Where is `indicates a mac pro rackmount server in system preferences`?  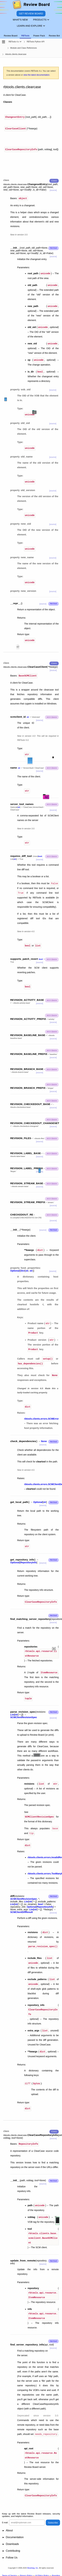 indicates a mac pro rackmount server in system preferences is located at coordinates (37, 1755).